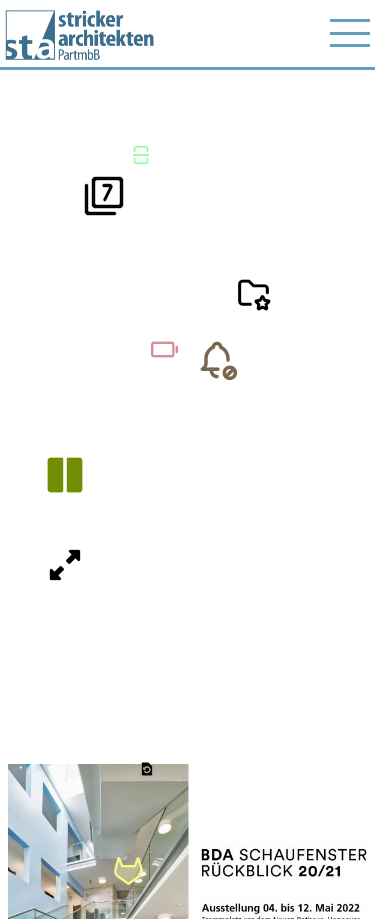 Image resolution: width=375 pixels, height=919 pixels. I want to click on switch to two-column layout, so click(65, 475).